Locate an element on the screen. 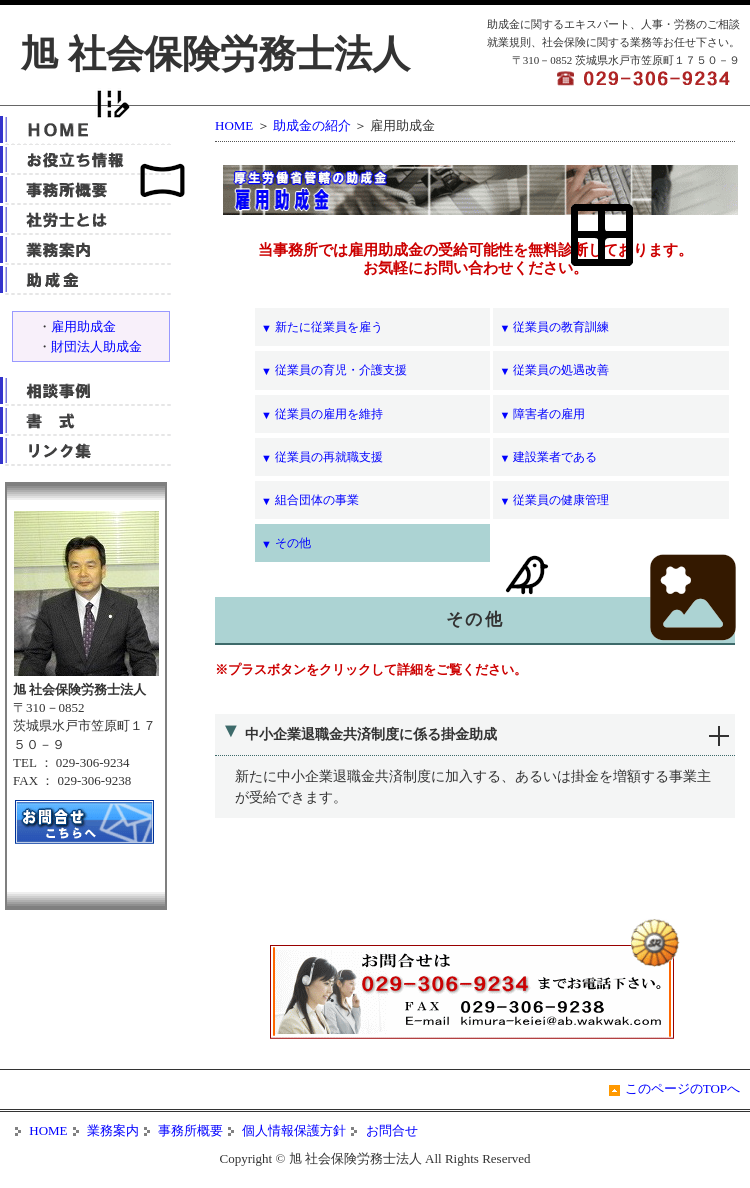 This screenshot has width=750, height=1188. switch to panorama photo mode is located at coordinates (162, 180).